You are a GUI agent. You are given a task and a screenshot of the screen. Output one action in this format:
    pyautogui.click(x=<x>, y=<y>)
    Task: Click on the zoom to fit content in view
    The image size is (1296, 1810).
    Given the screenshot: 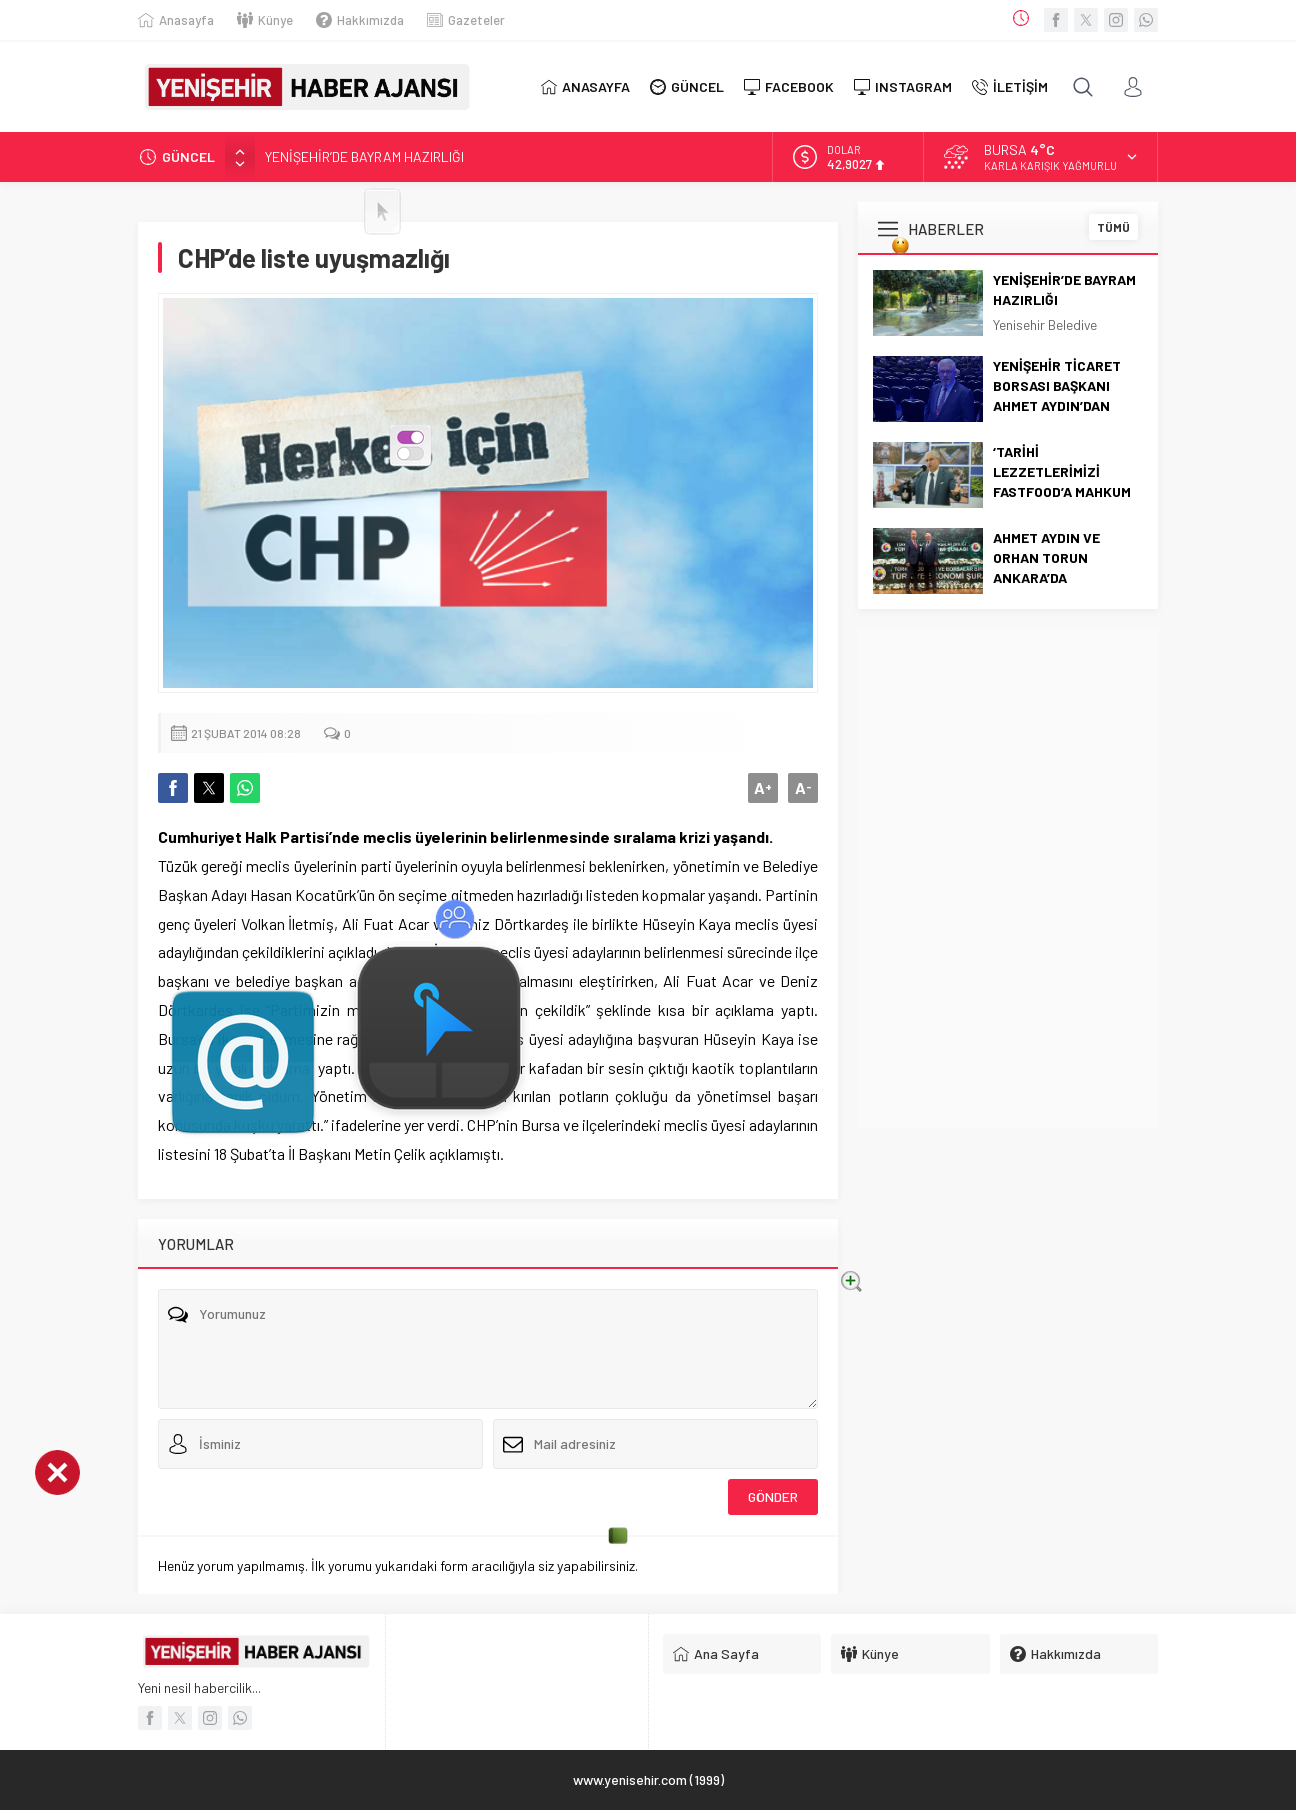 What is the action you would take?
    pyautogui.click(x=851, y=1281)
    